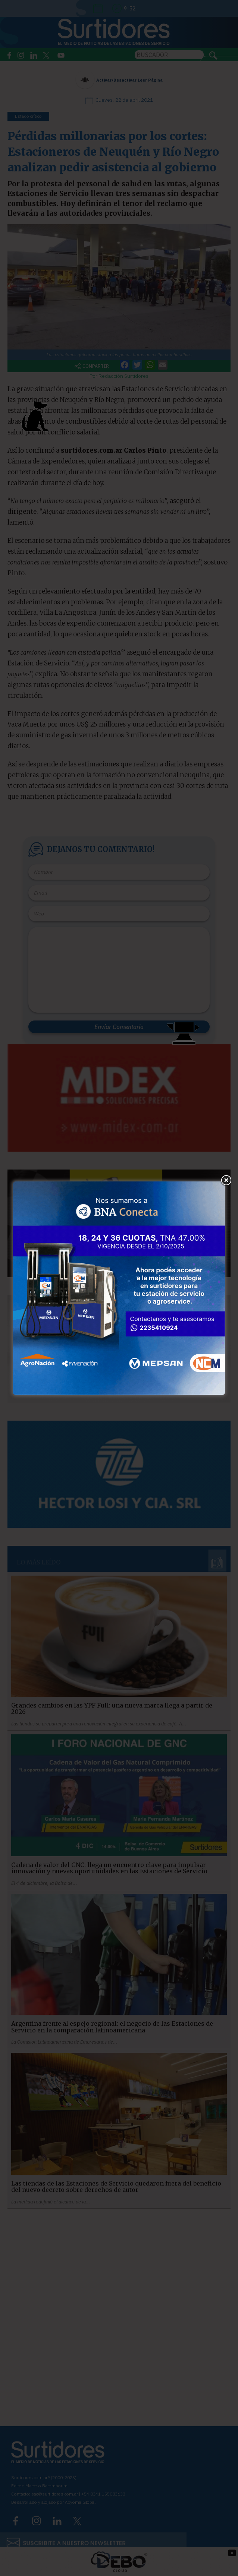 The image size is (238, 2576). I want to click on access crafting or blacksmith features, so click(183, 1032).